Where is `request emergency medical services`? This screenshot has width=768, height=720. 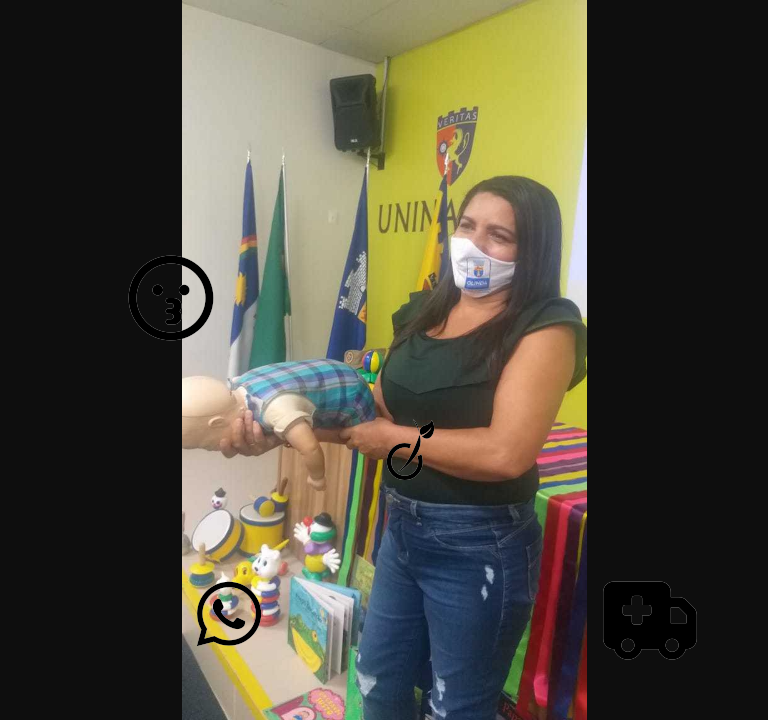
request emergency medical services is located at coordinates (650, 618).